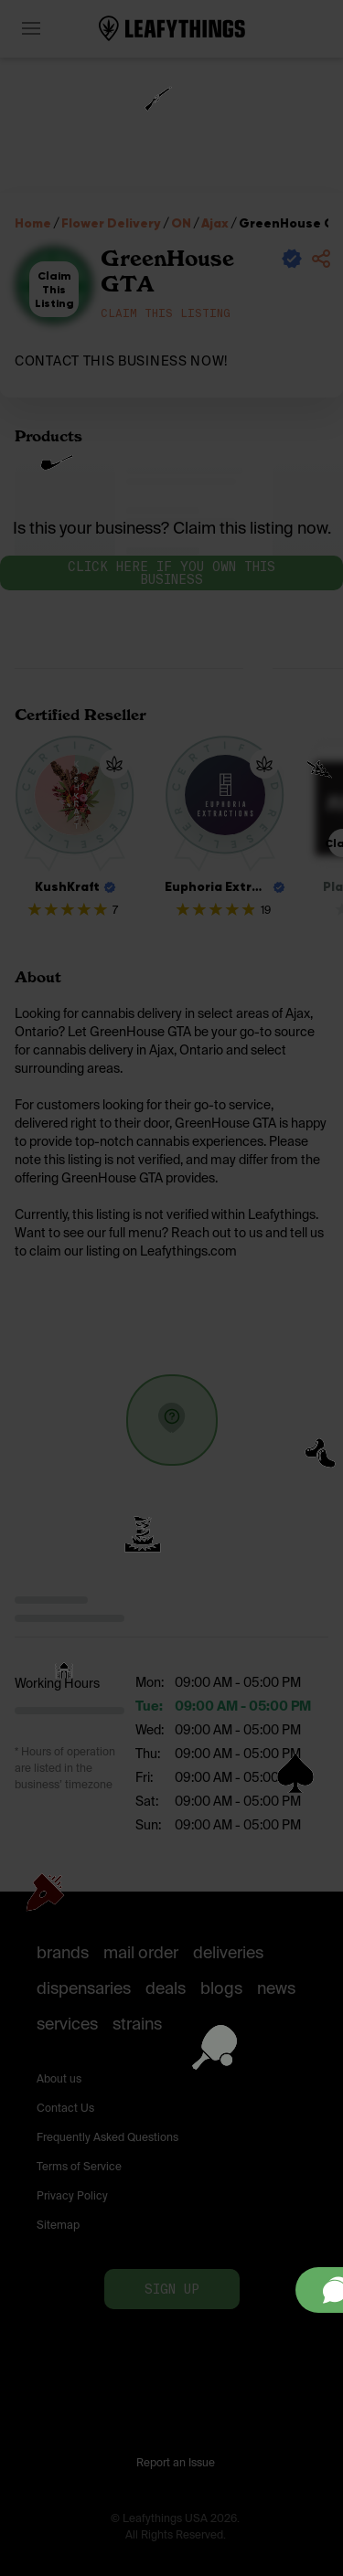 Image resolution: width=343 pixels, height=2576 pixels. What do you see at coordinates (214, 2047) in the screenshot?
I see `access table tennis or ping pong game` at bounding box center [214, 2047].